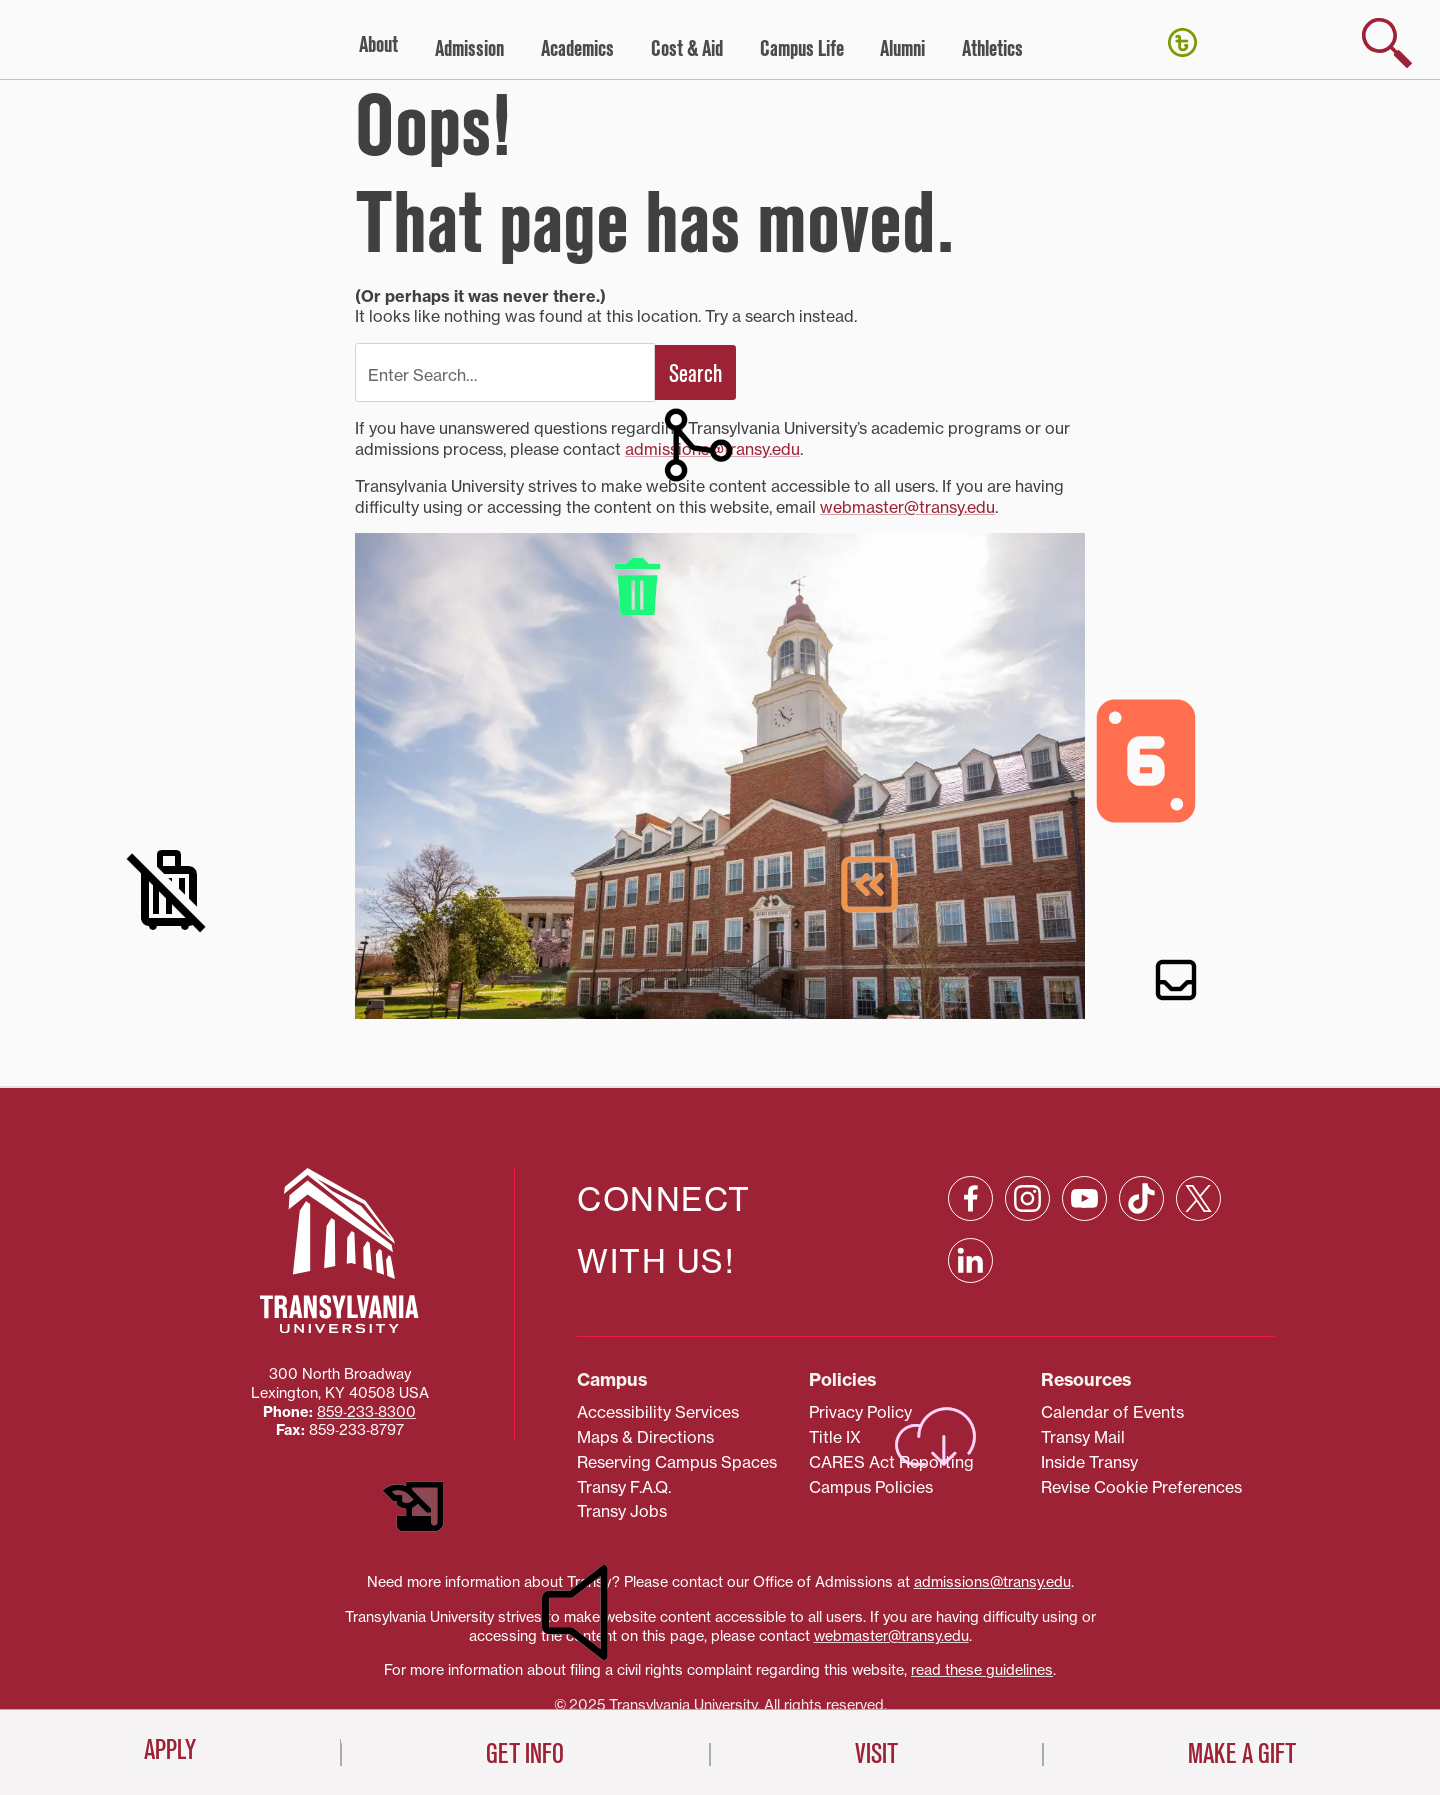 The height and width of the screenshot is (1795, 1440). Describe the element at coordinates (589, 1612) in the screenshot. I see `speaker with no audio output` at that location.